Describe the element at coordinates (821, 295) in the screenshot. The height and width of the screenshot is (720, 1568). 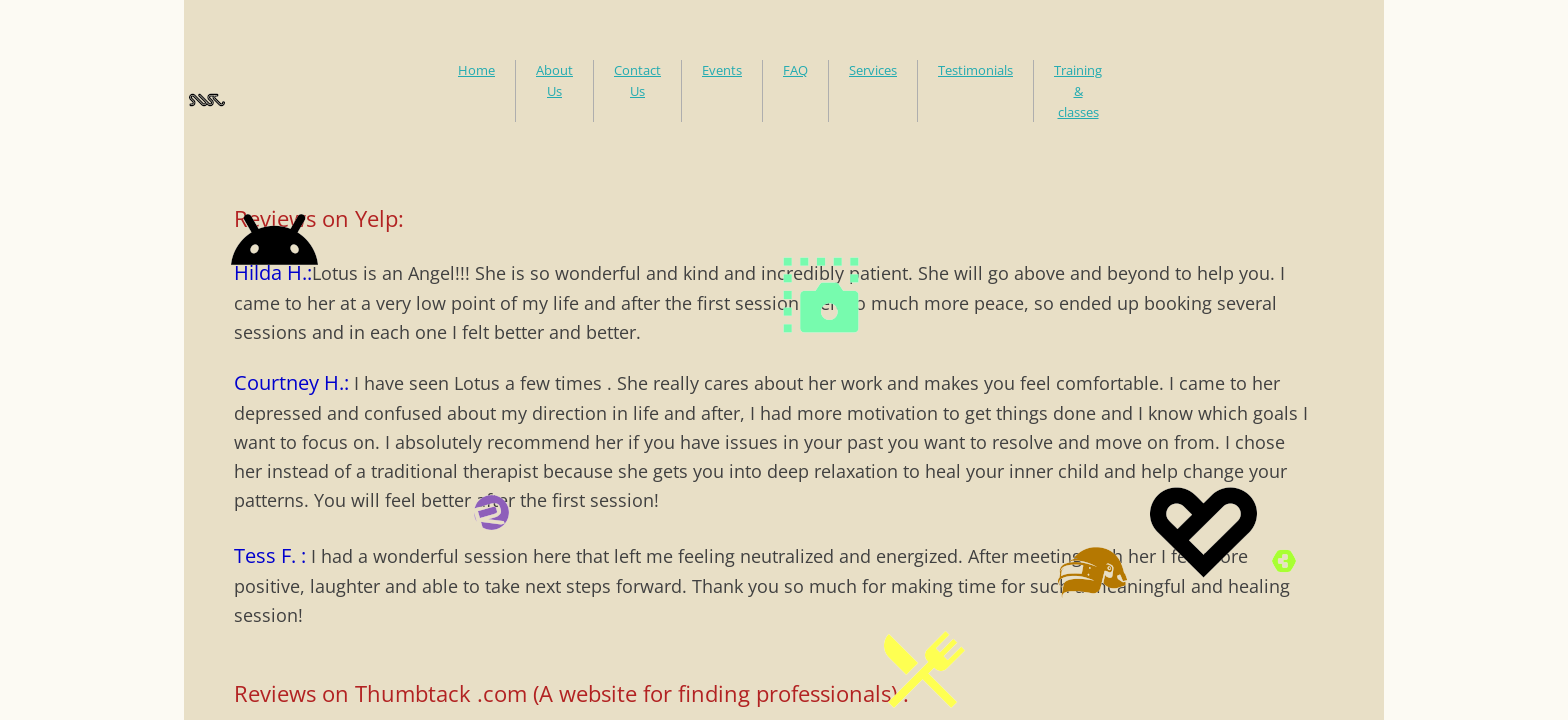
I see `capture a screenshot of the current screen` at that location.